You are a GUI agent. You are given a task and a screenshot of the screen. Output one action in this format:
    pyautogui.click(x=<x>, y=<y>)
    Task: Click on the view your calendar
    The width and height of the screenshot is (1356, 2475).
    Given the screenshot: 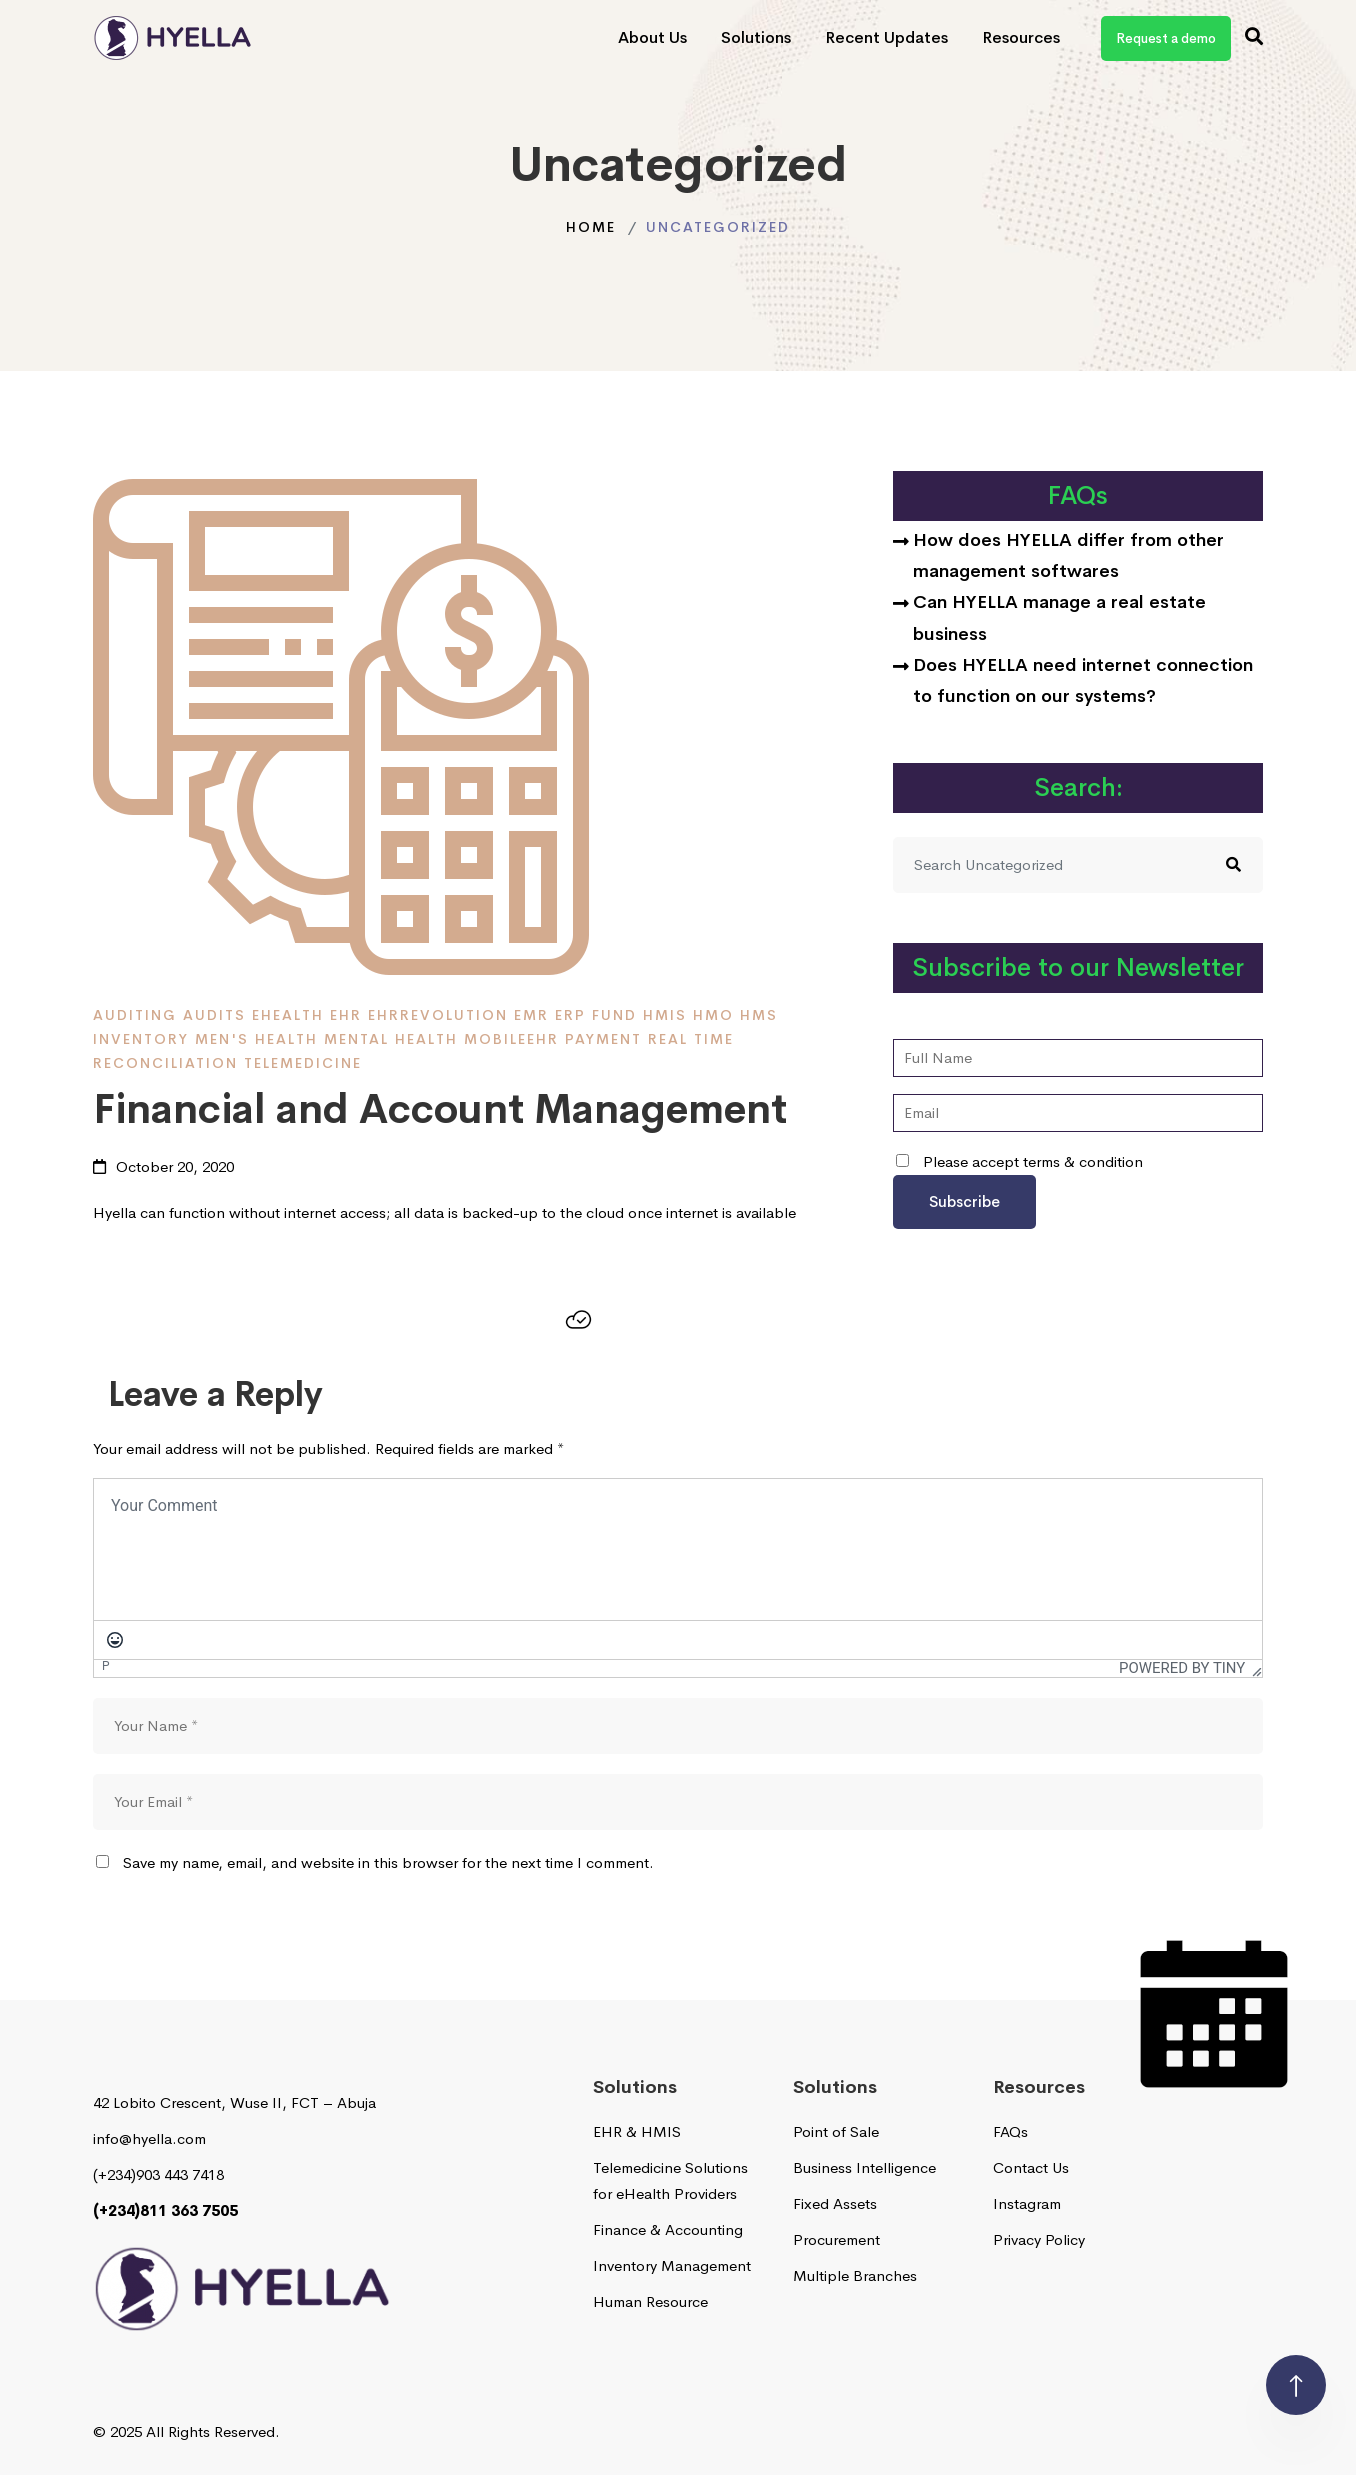 What is the action you would take?
    pyautogui.click(x=1214, y=2014)
    